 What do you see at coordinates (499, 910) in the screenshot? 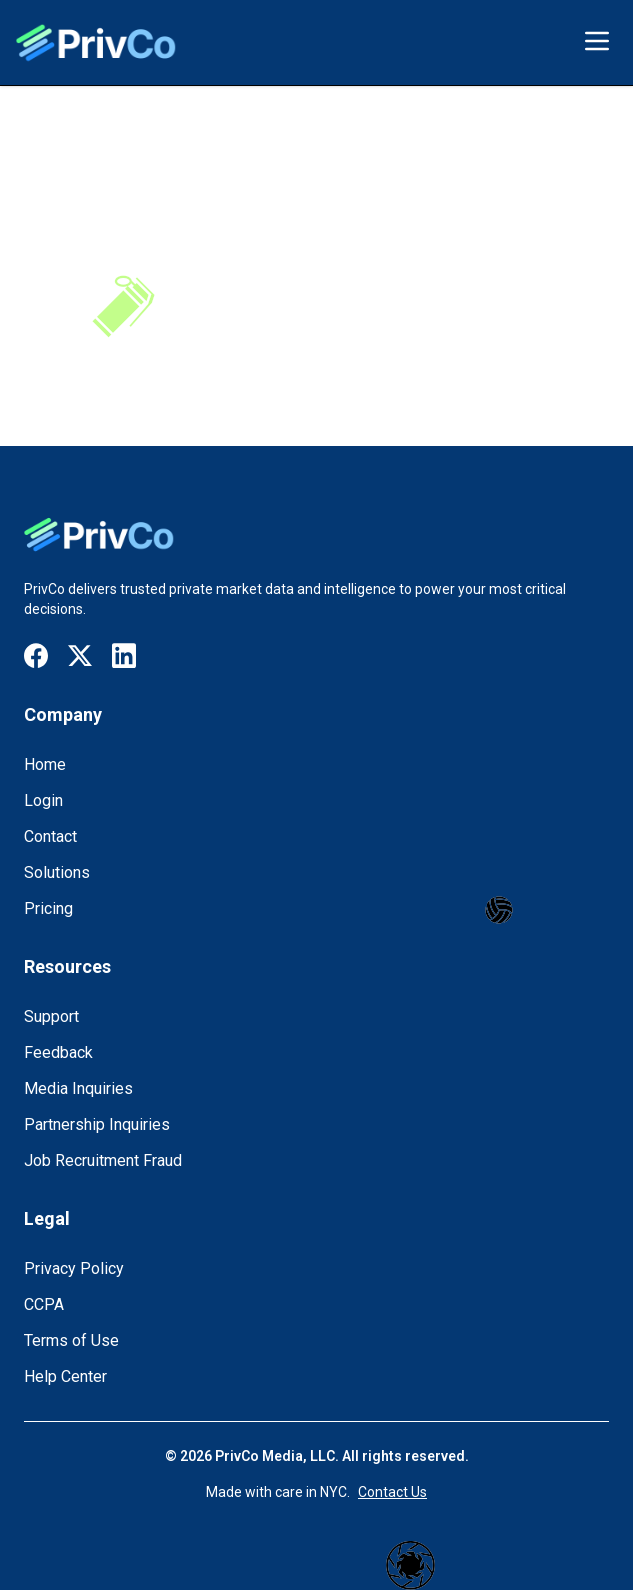
I see `access volleyball or beach sports content` at bounding box center [499, 910].